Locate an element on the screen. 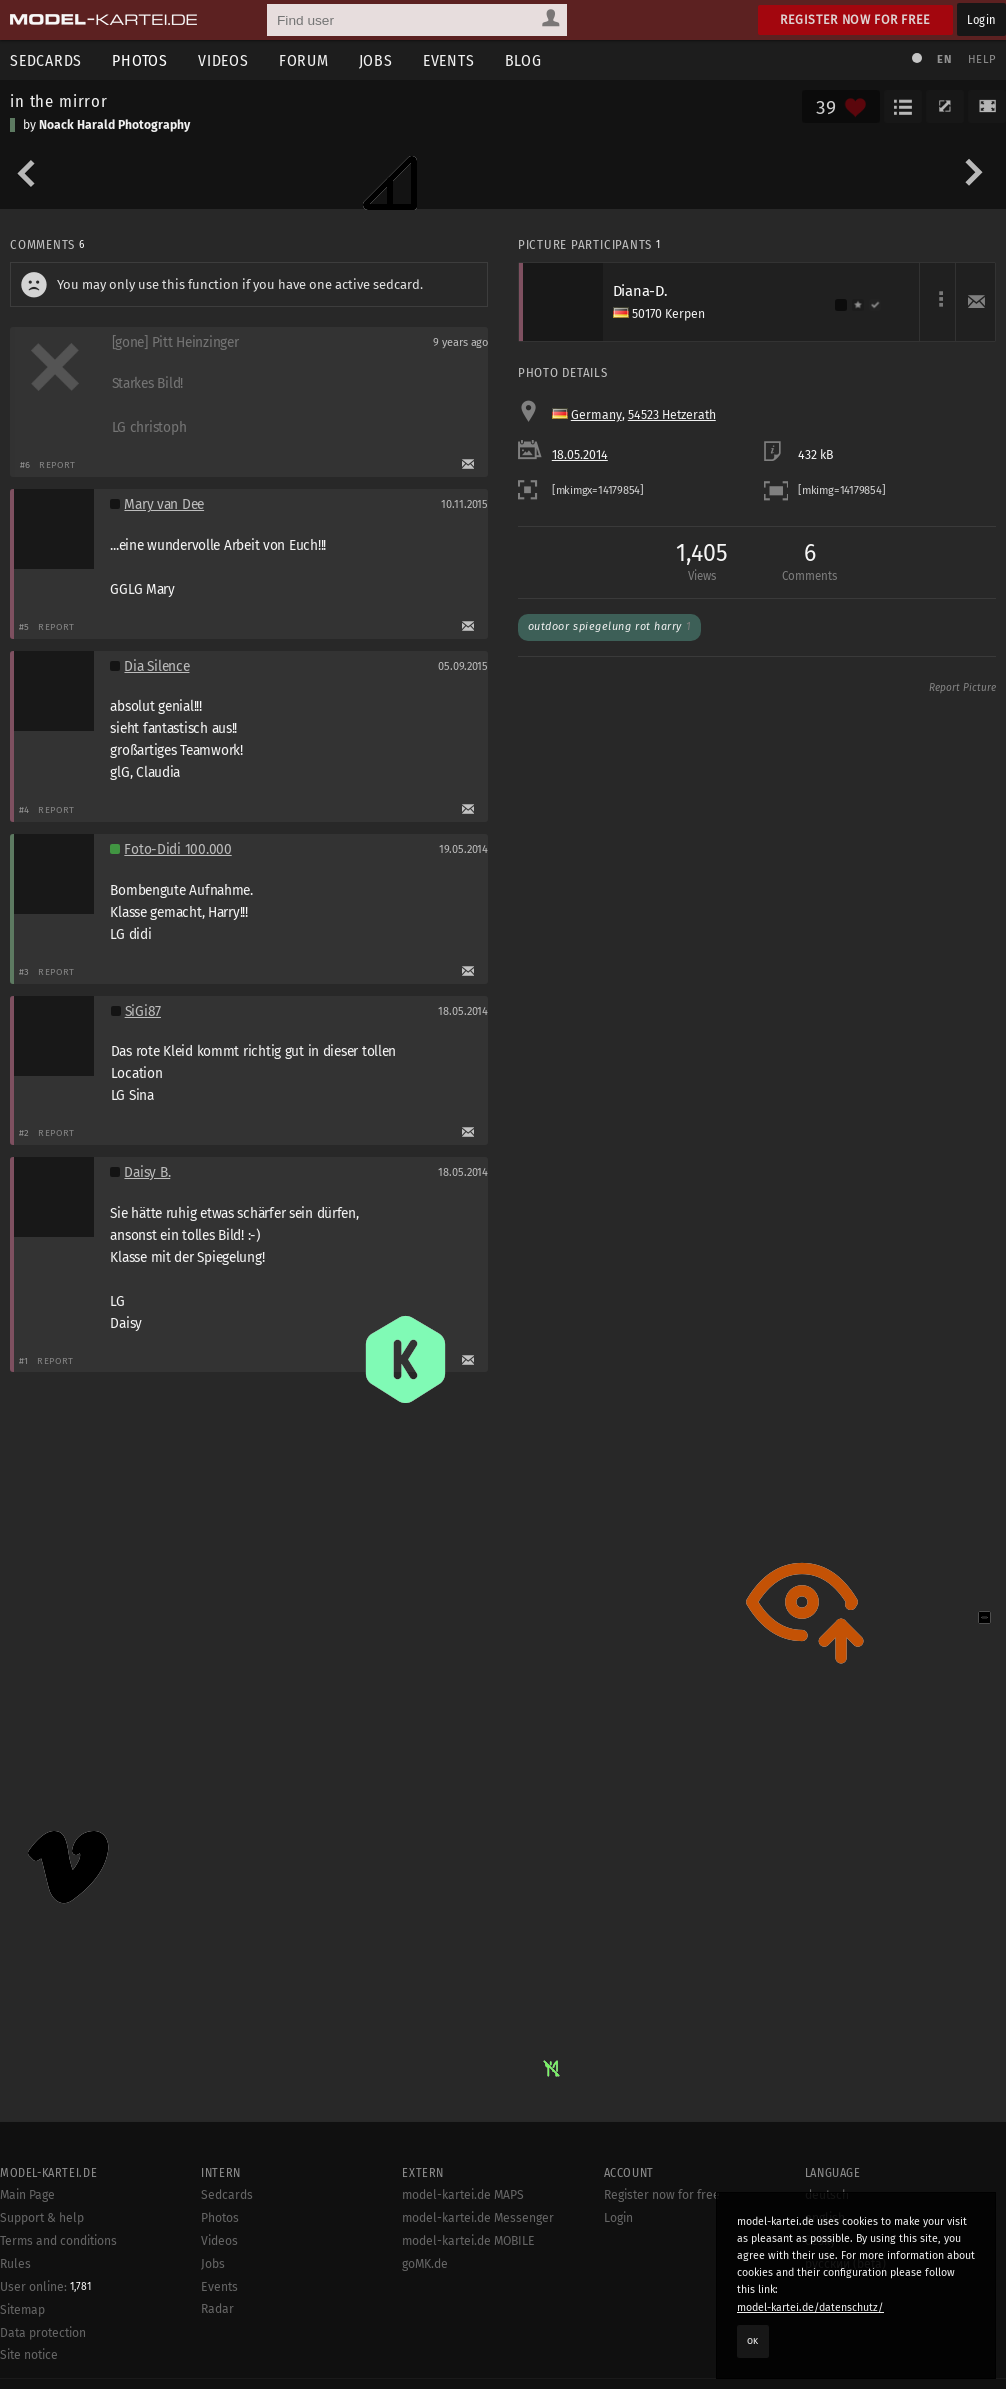  kitchen tools unavailable or disabled is located at coordinates (551, 2068).